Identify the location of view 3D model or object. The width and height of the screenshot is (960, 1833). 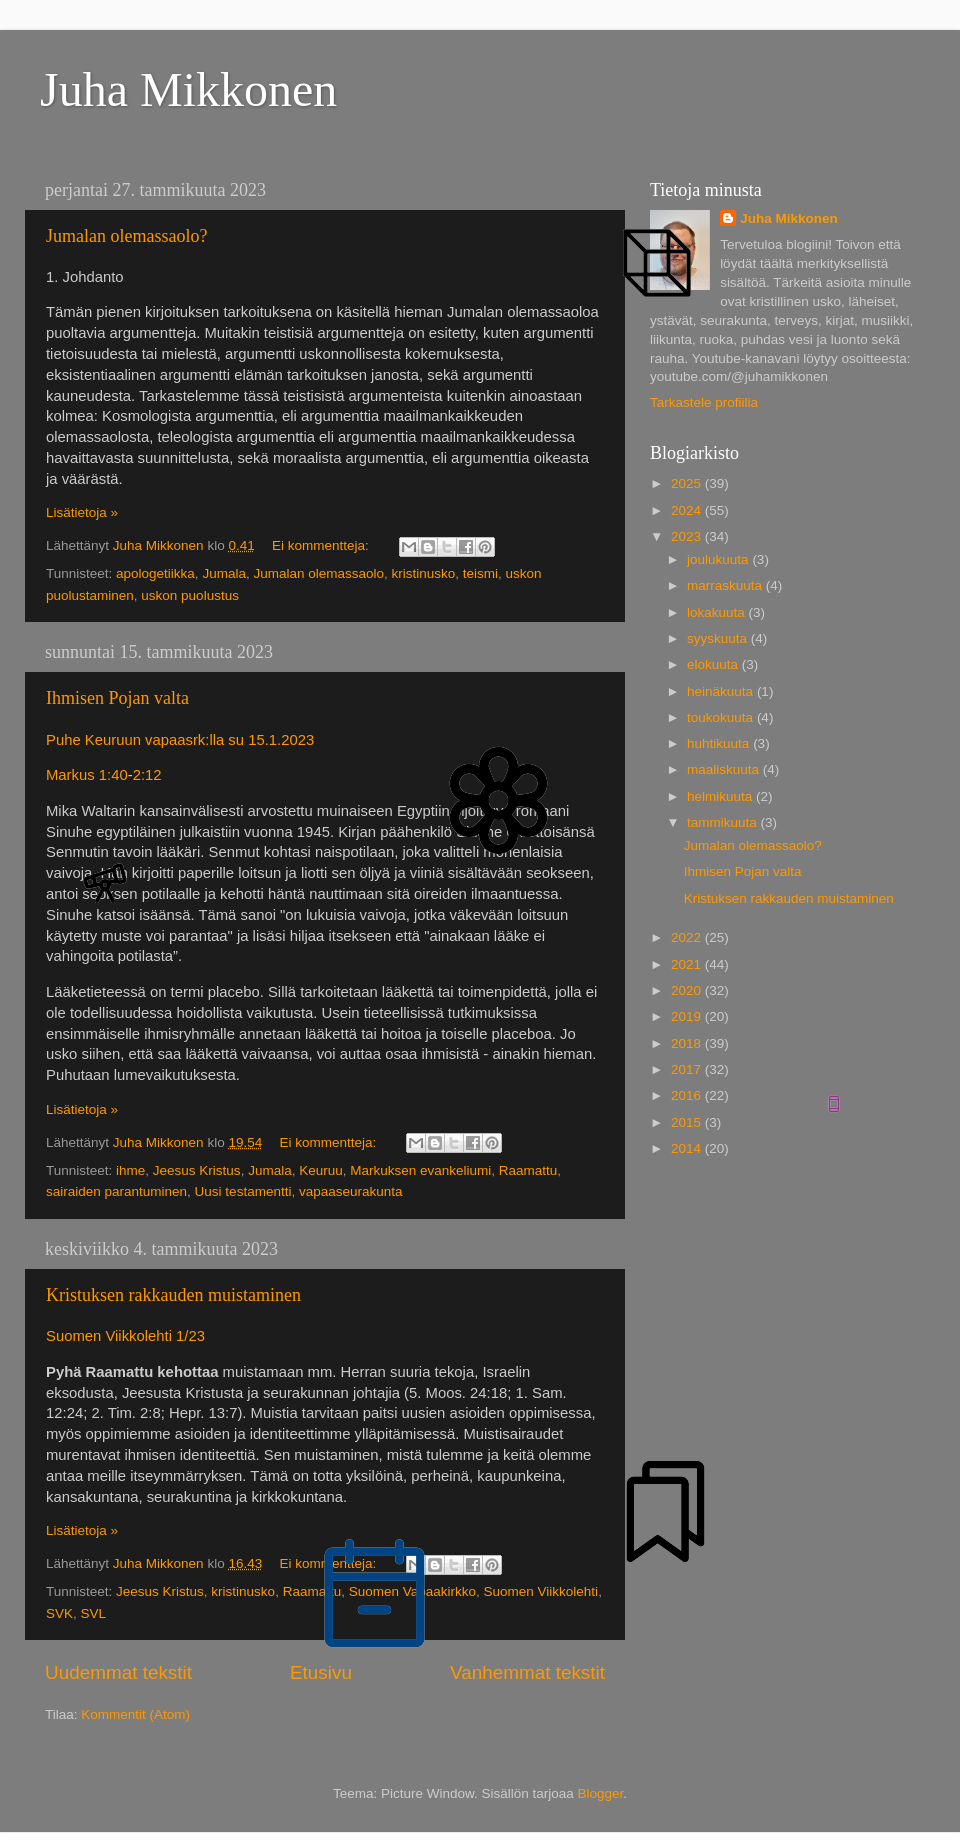
(657, 263).